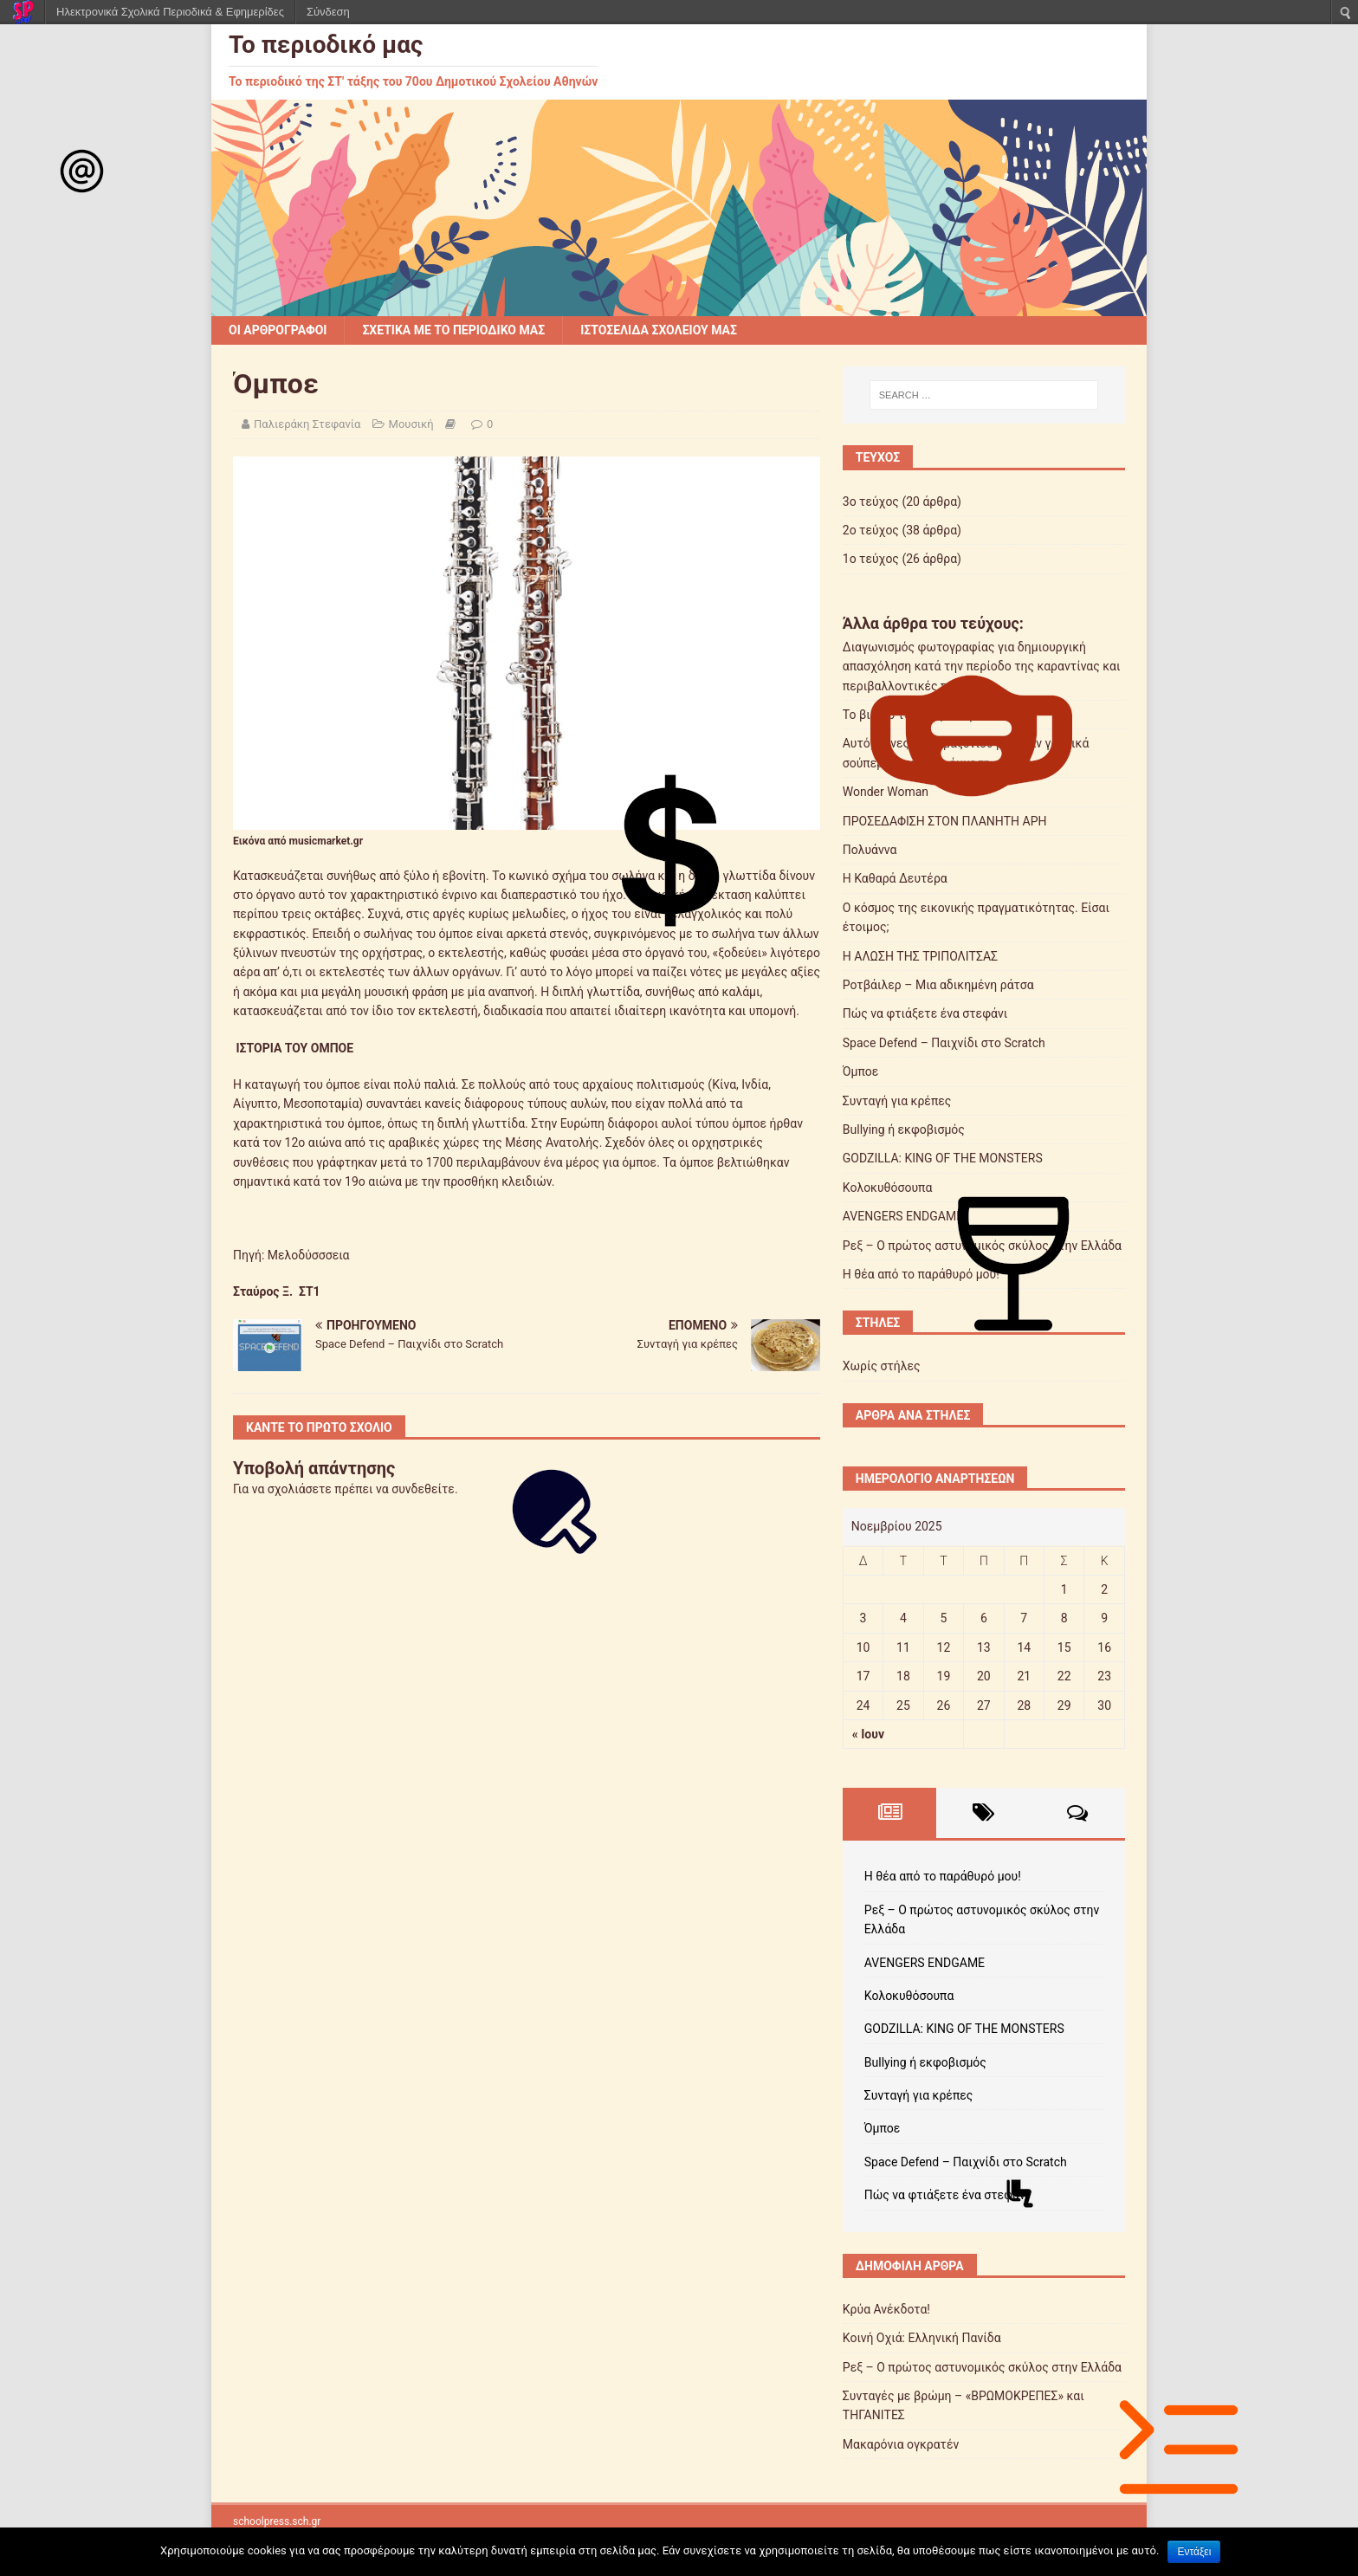 The height and width of the screenshot is (2576, 1358). I want to click on mention a user or tag someone, so click(81, 171).